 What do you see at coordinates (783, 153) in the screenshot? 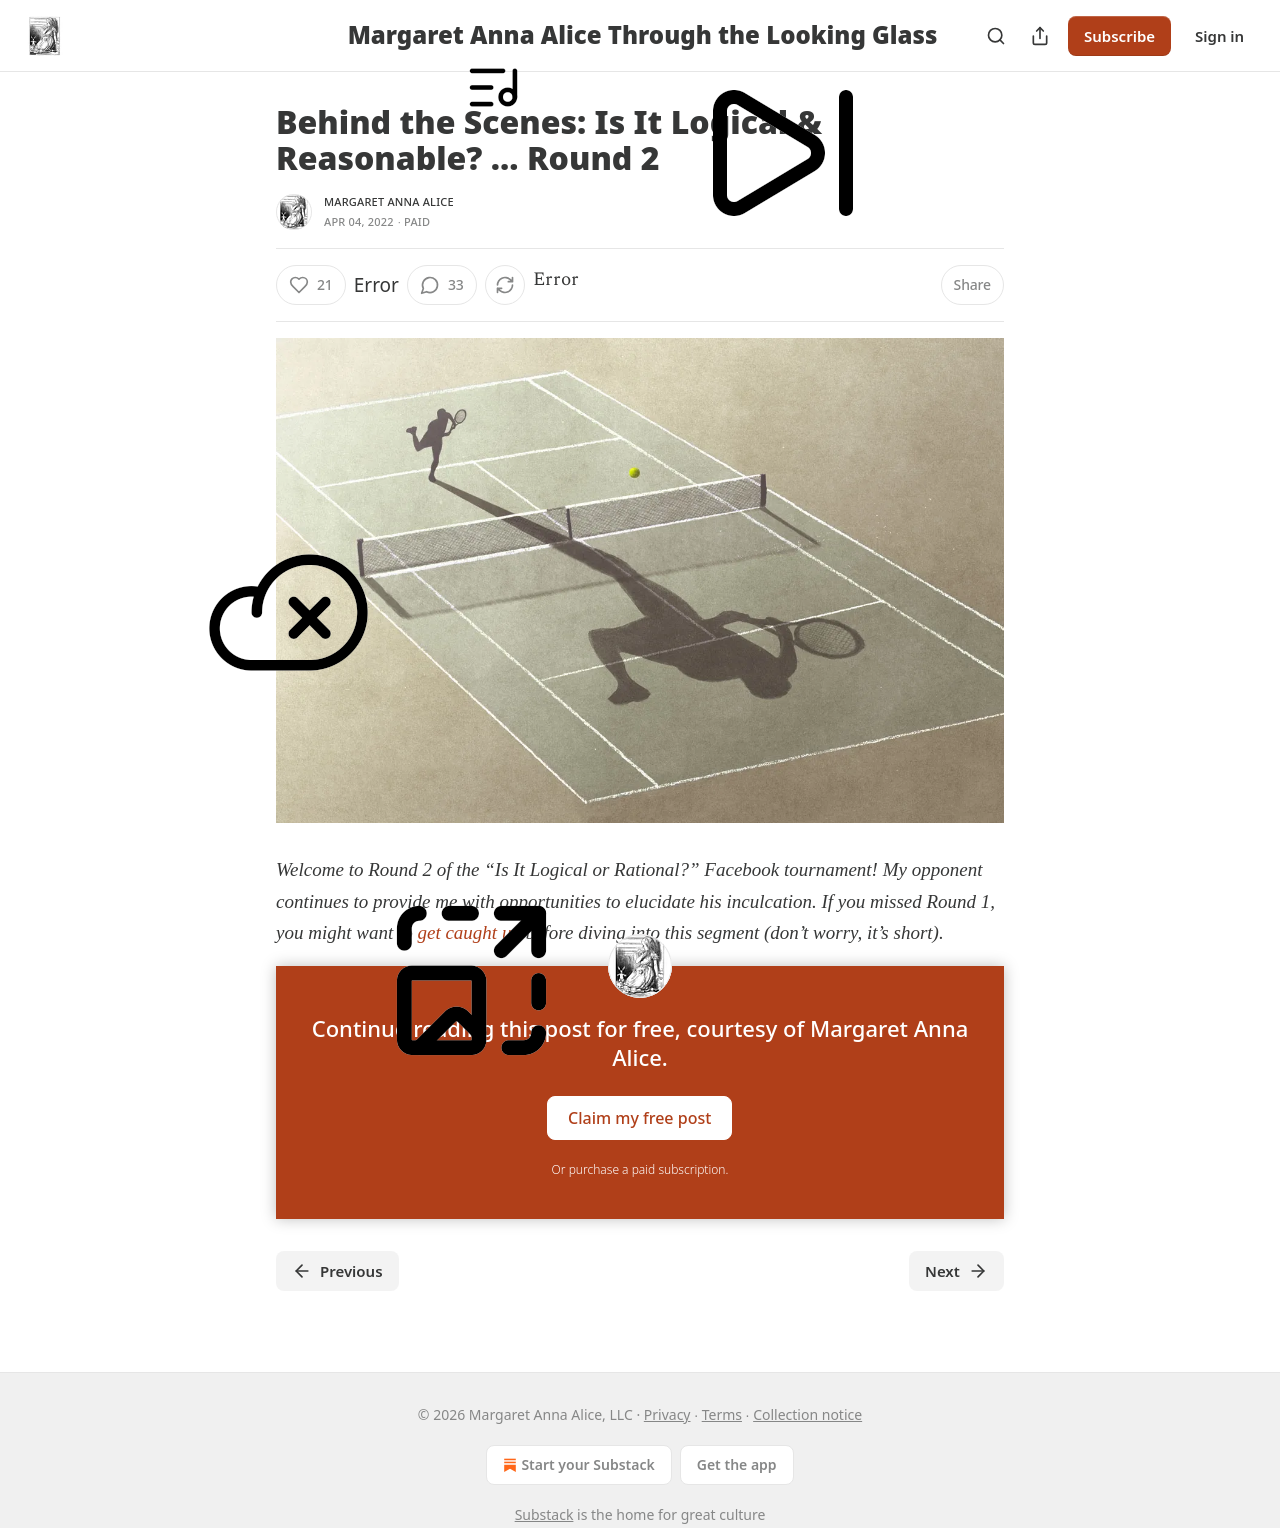
I see `skip to the next track or video` at bounding box center [783, 153].